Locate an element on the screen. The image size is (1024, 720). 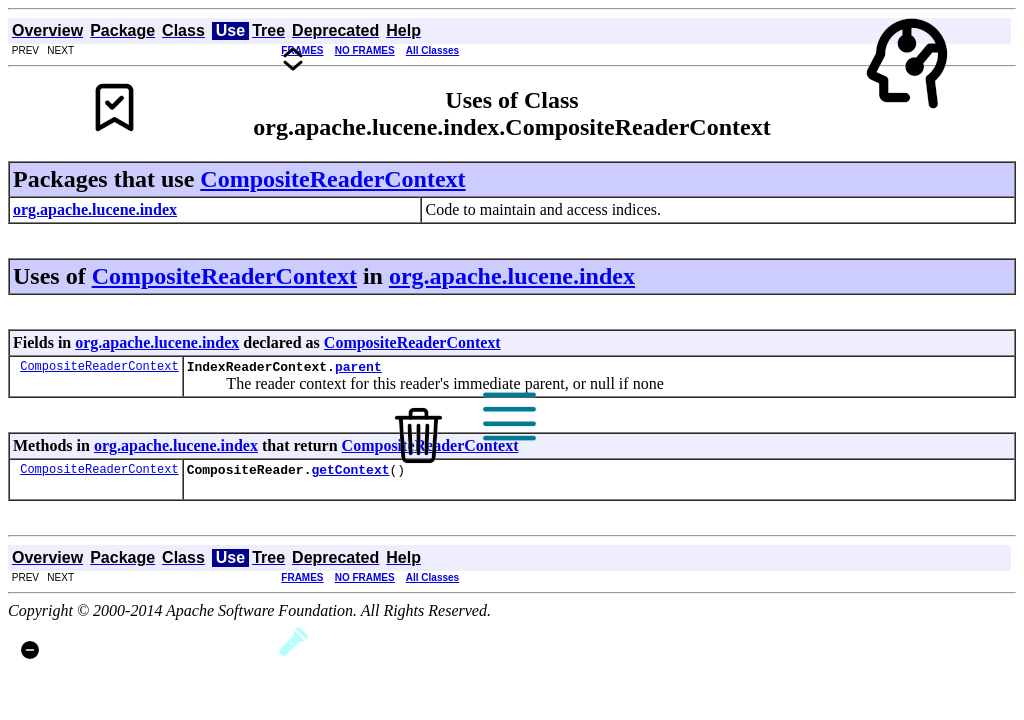
delete this item is located at coordinates (418, 435).